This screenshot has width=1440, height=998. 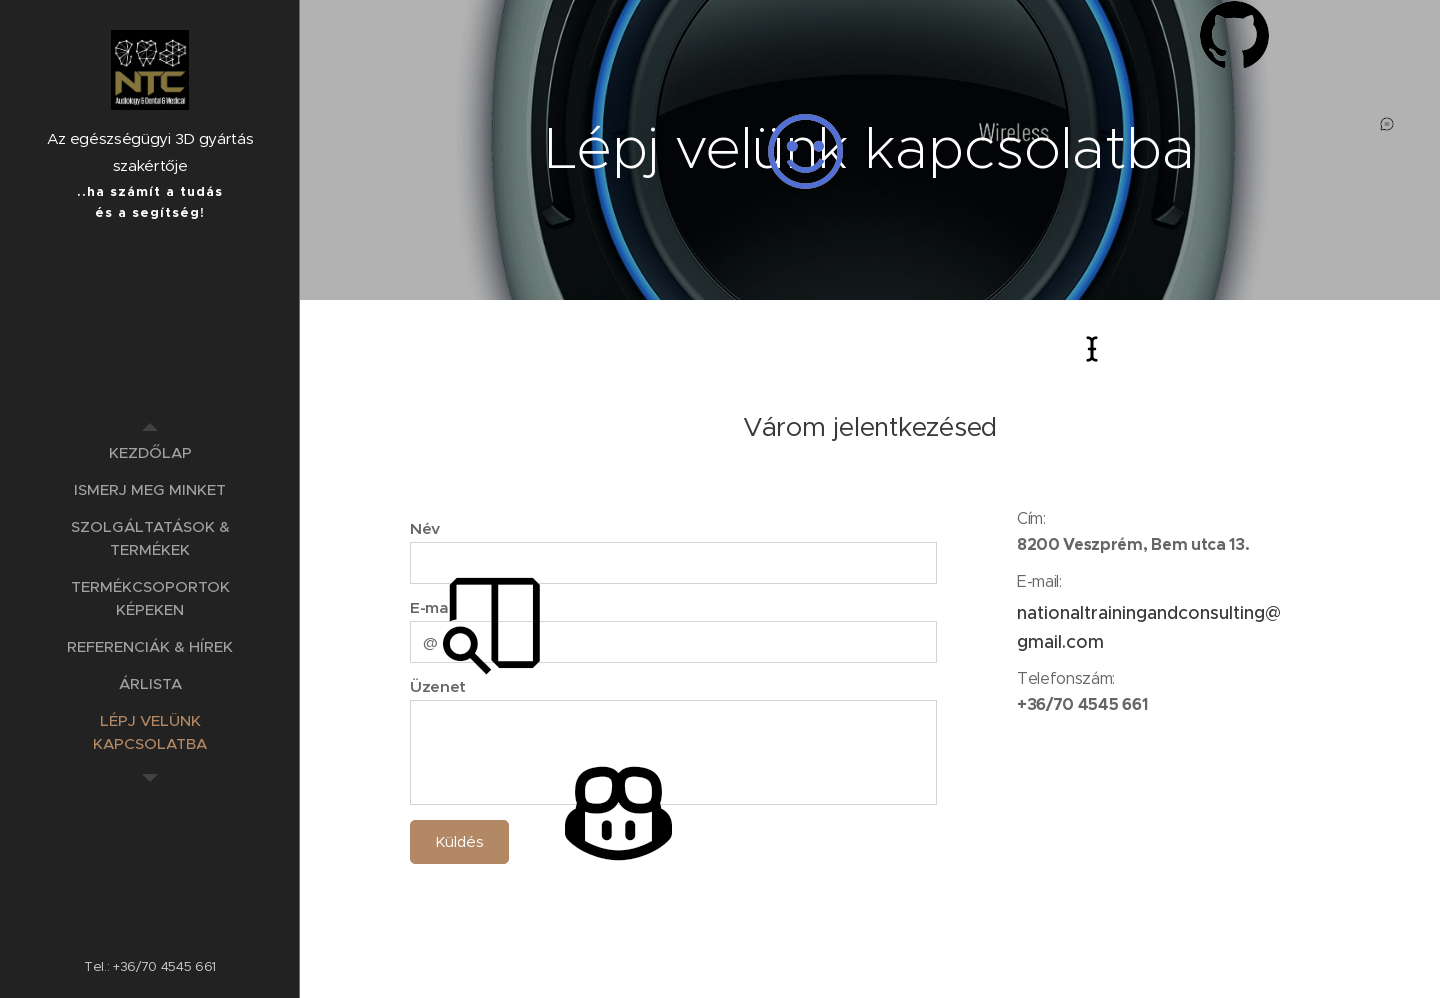 What do you see at coordinates (491, 619) in the screenshot?
I see `open file preview pane` at bounding box center [491, 619].